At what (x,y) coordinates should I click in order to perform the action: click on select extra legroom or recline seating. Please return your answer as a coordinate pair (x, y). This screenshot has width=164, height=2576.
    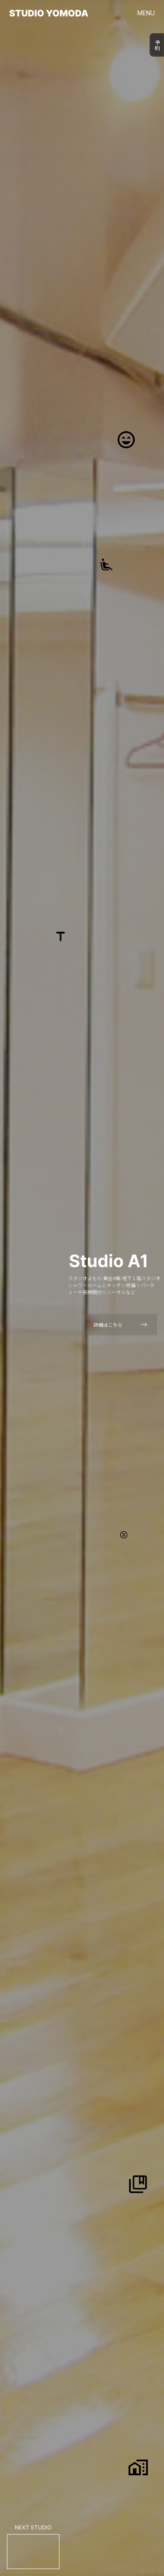
    Looking at the image, I should click on (106, 565).